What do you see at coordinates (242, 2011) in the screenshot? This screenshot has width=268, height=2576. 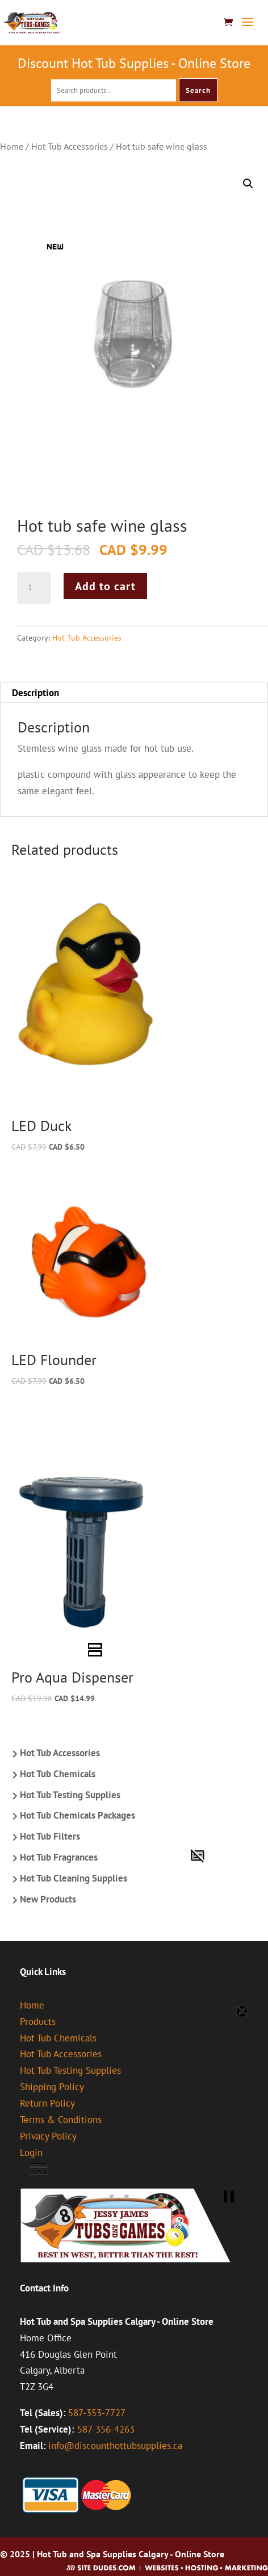 I see `disable compass or navigation mode` at bounding box center [242, 2011].